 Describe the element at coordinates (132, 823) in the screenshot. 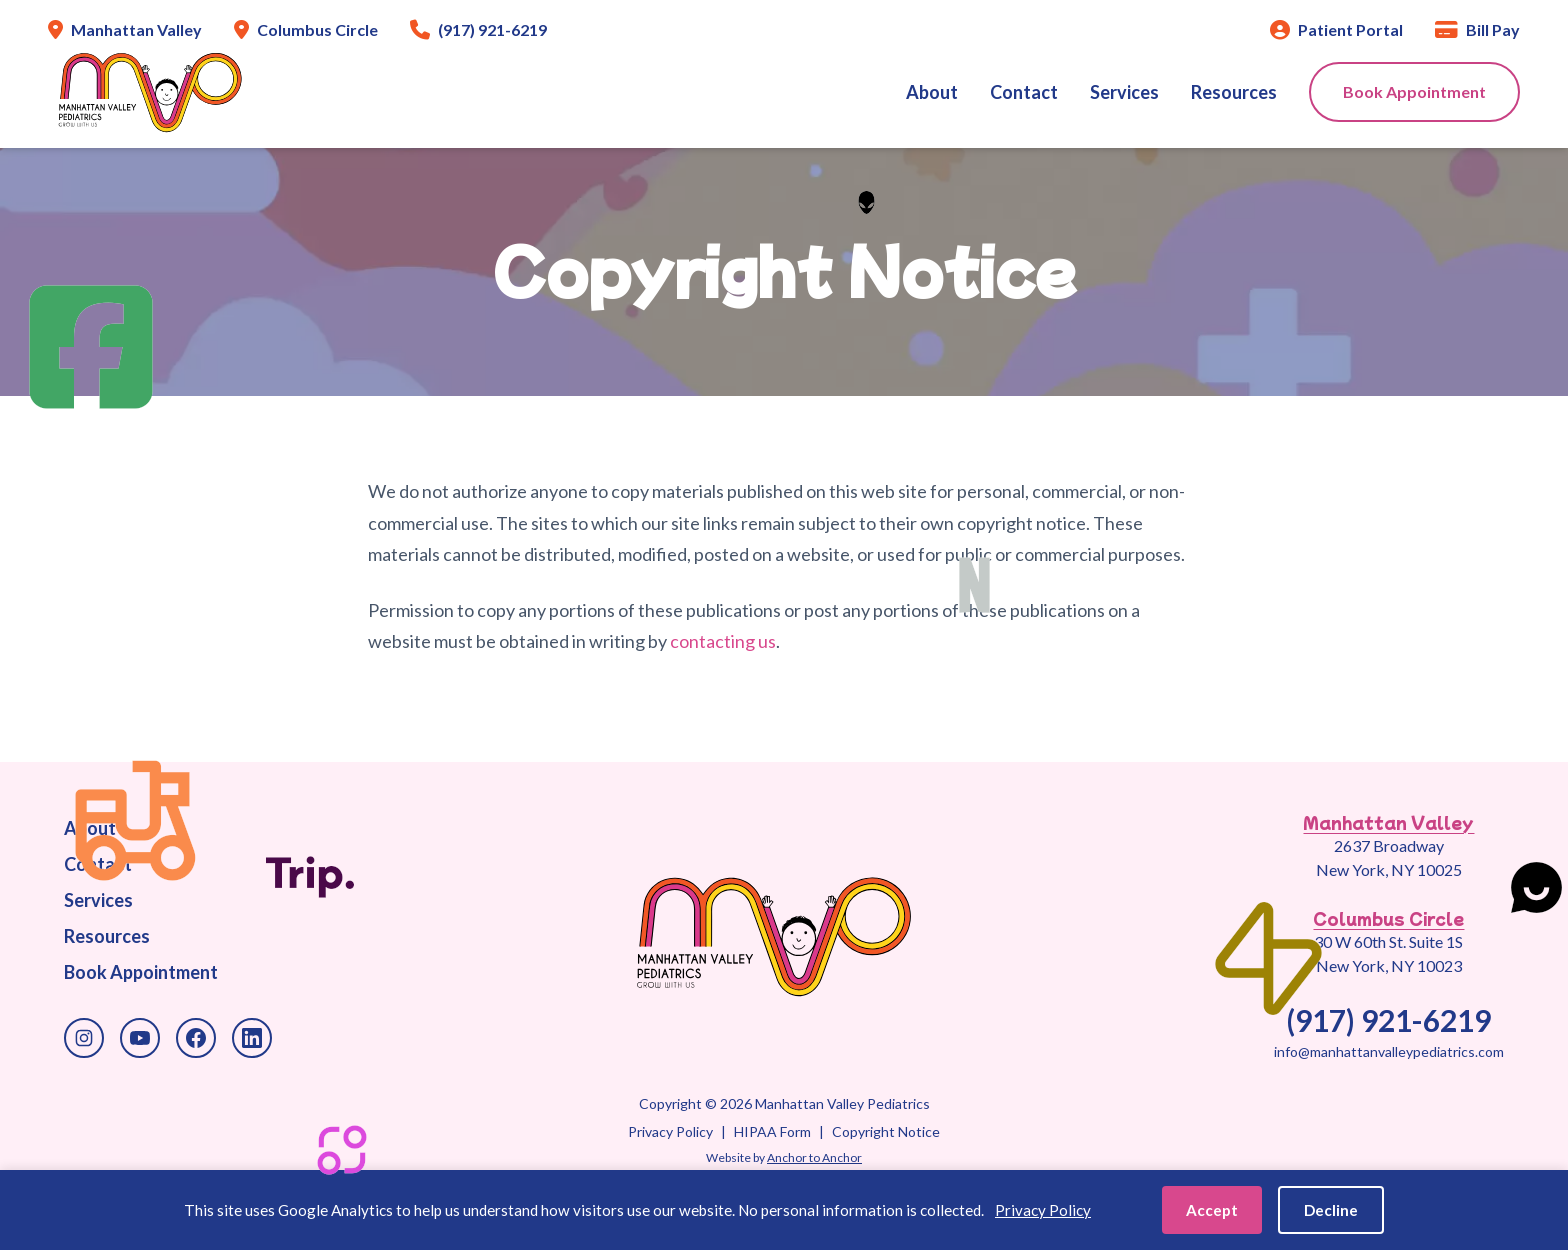

I see `select e-bike as transportation mode` at that location.